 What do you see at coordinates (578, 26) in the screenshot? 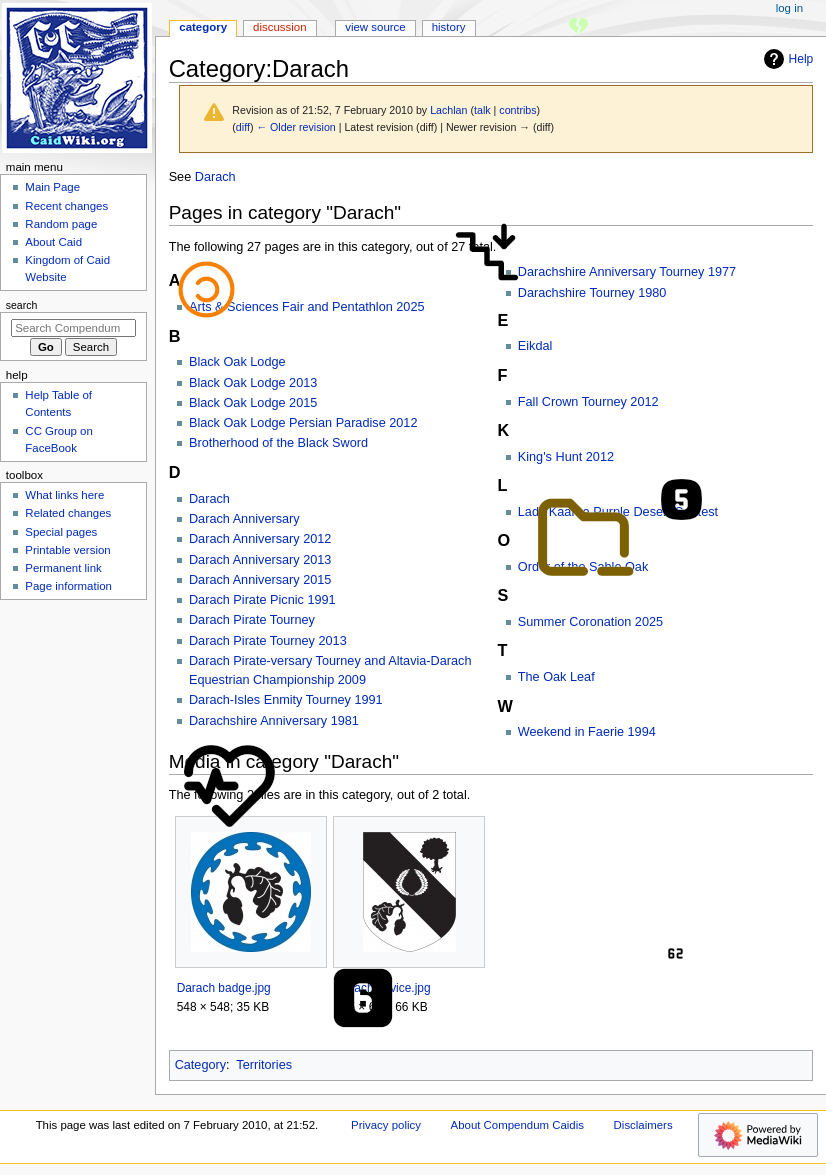
I see `indicates a broken or failed favorite` at bounding box center [578, 26].